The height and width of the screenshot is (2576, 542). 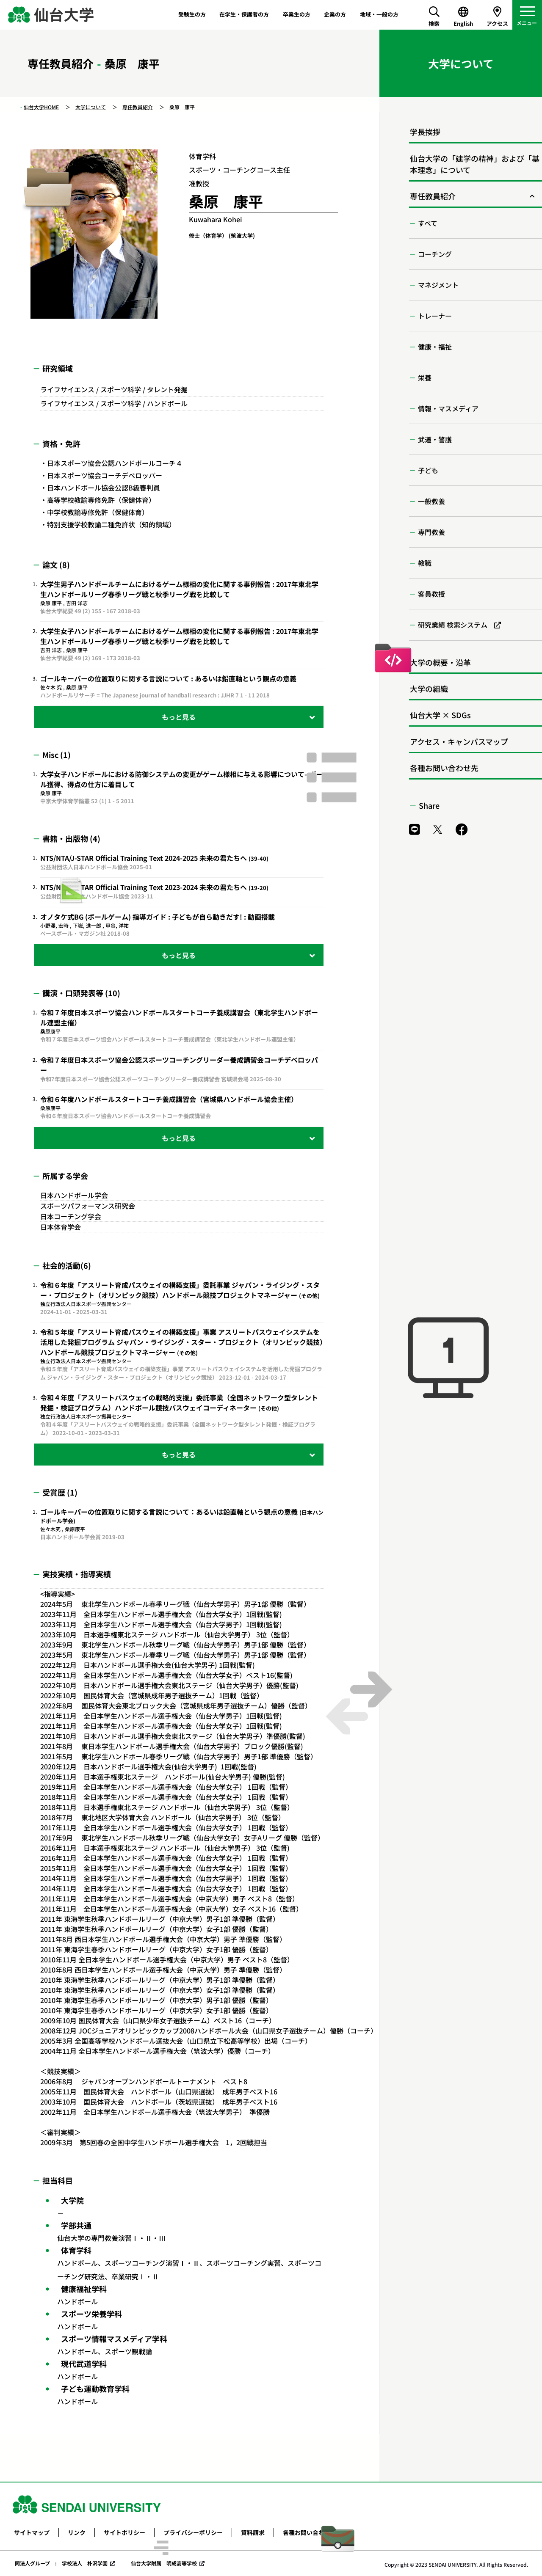 I want to click on align text to the right margin, so click(x=161, y=2548).